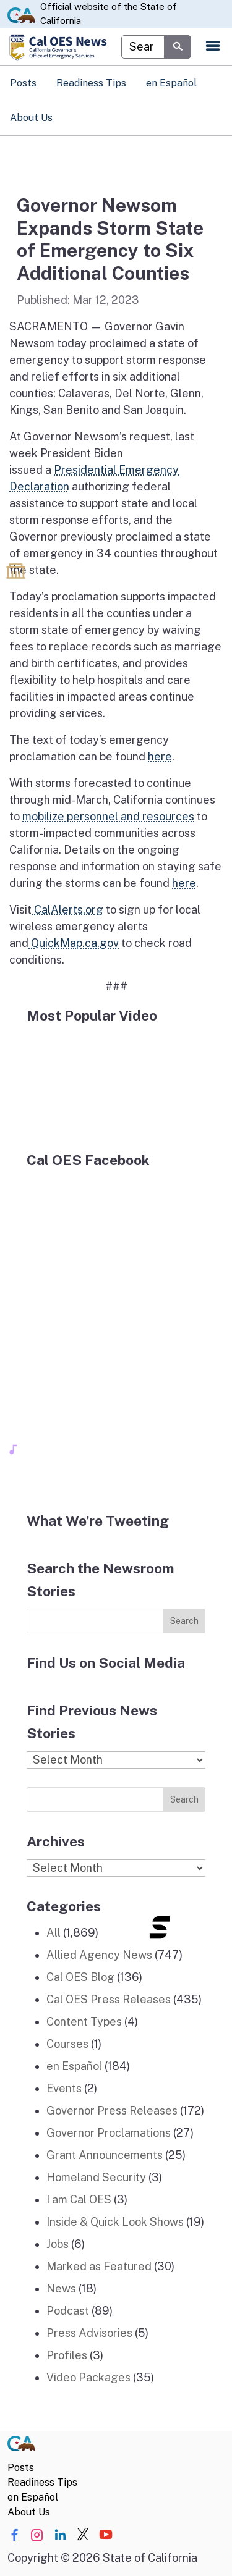 The height and width of the screenshot is (2576, 232). Describe the element at coordinates (12, 1449) in the screenshot. I see `access music library or player` at that location.